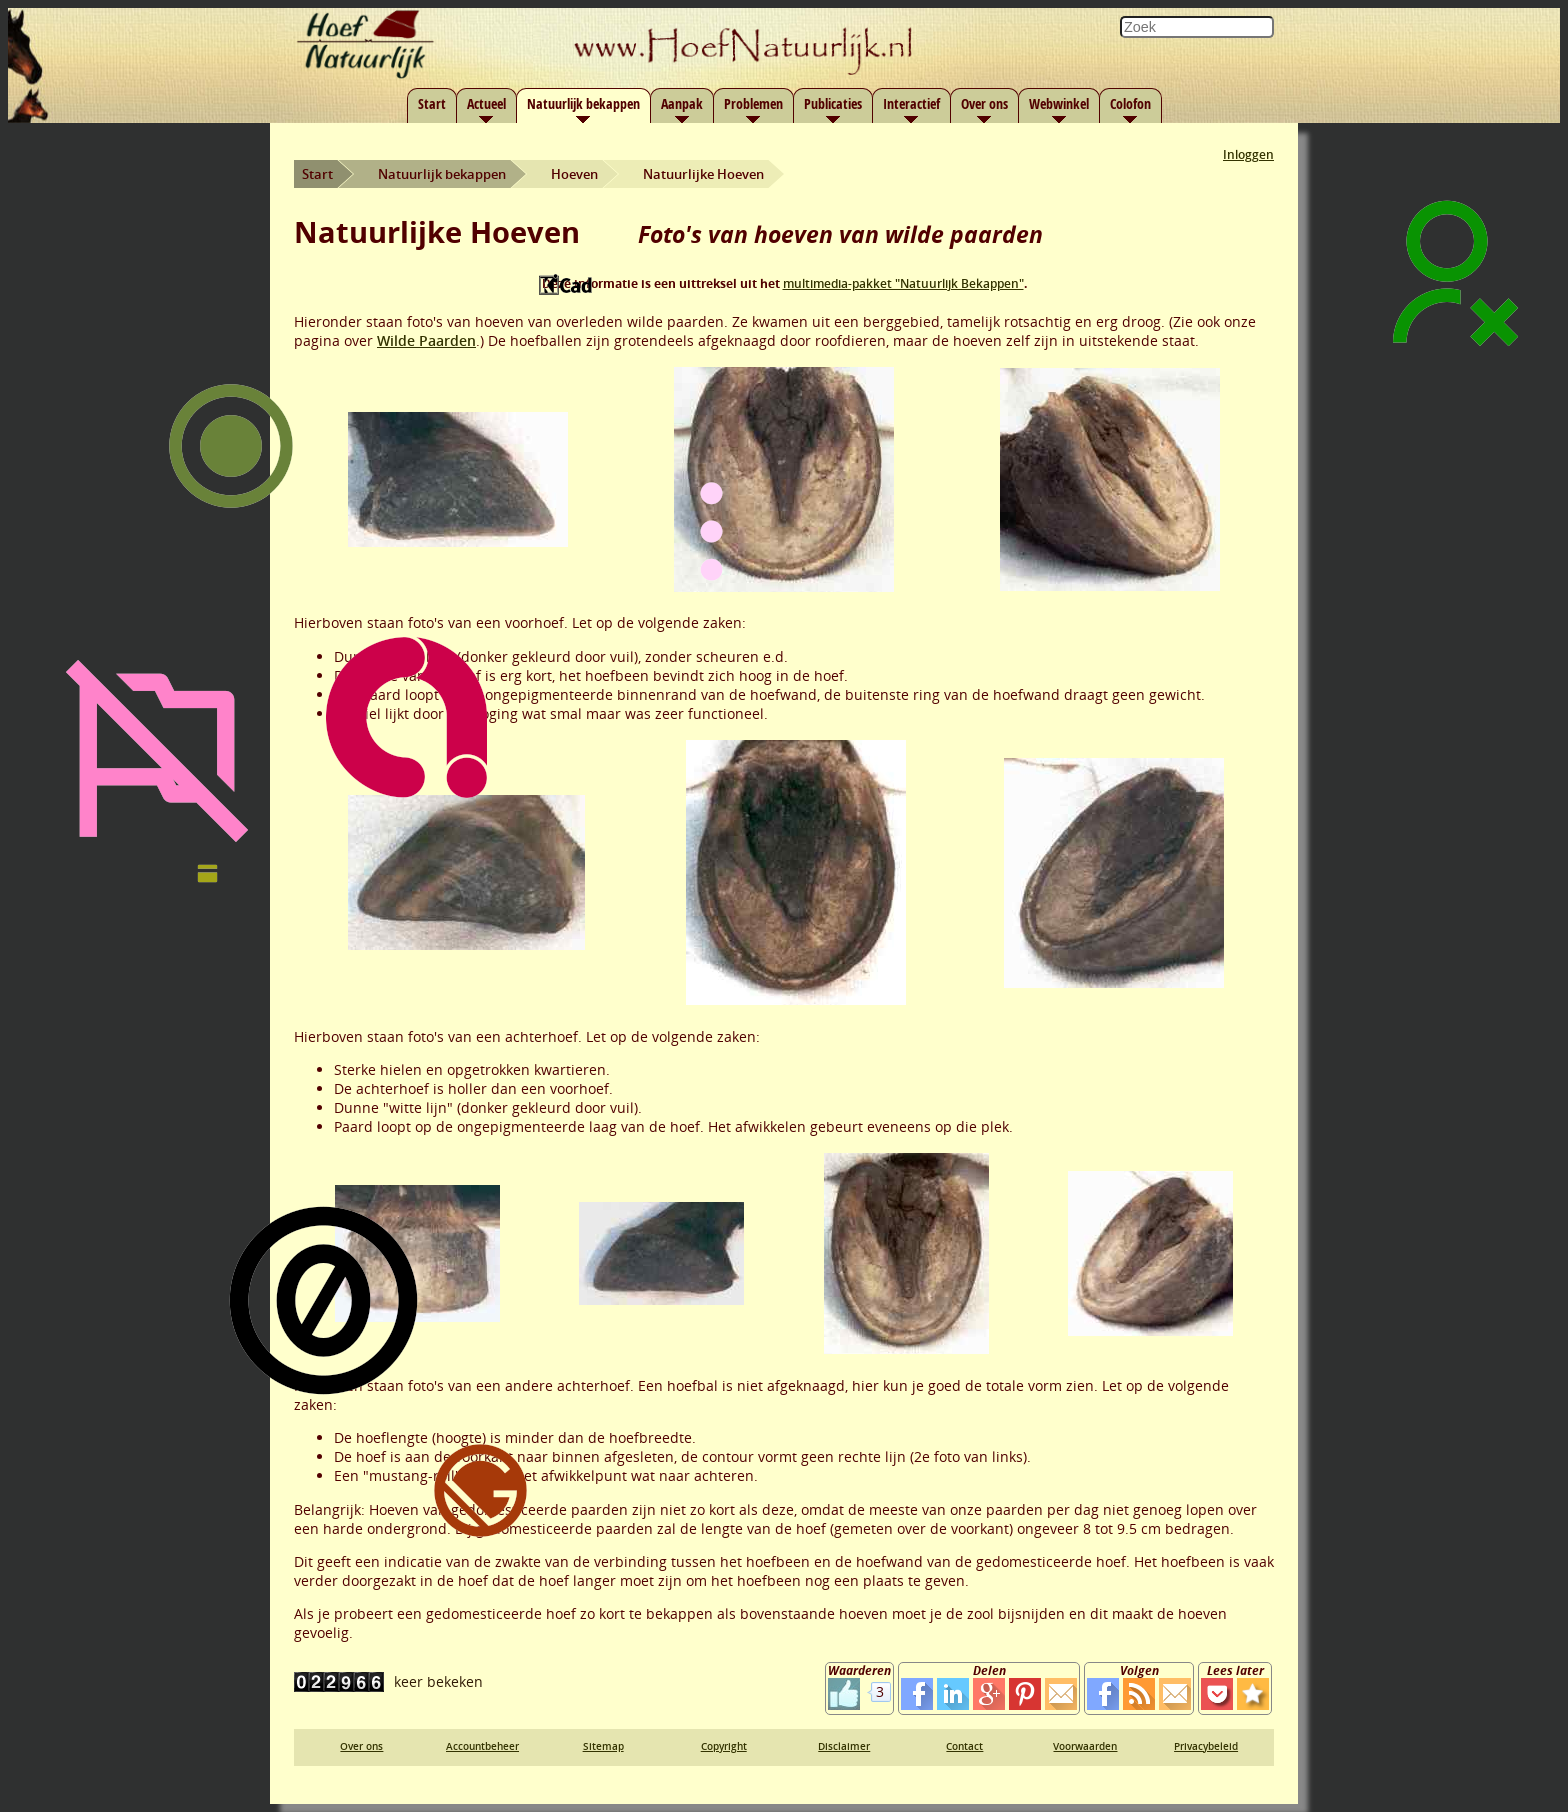  I want to click on access payment methods, so click(207, 873).